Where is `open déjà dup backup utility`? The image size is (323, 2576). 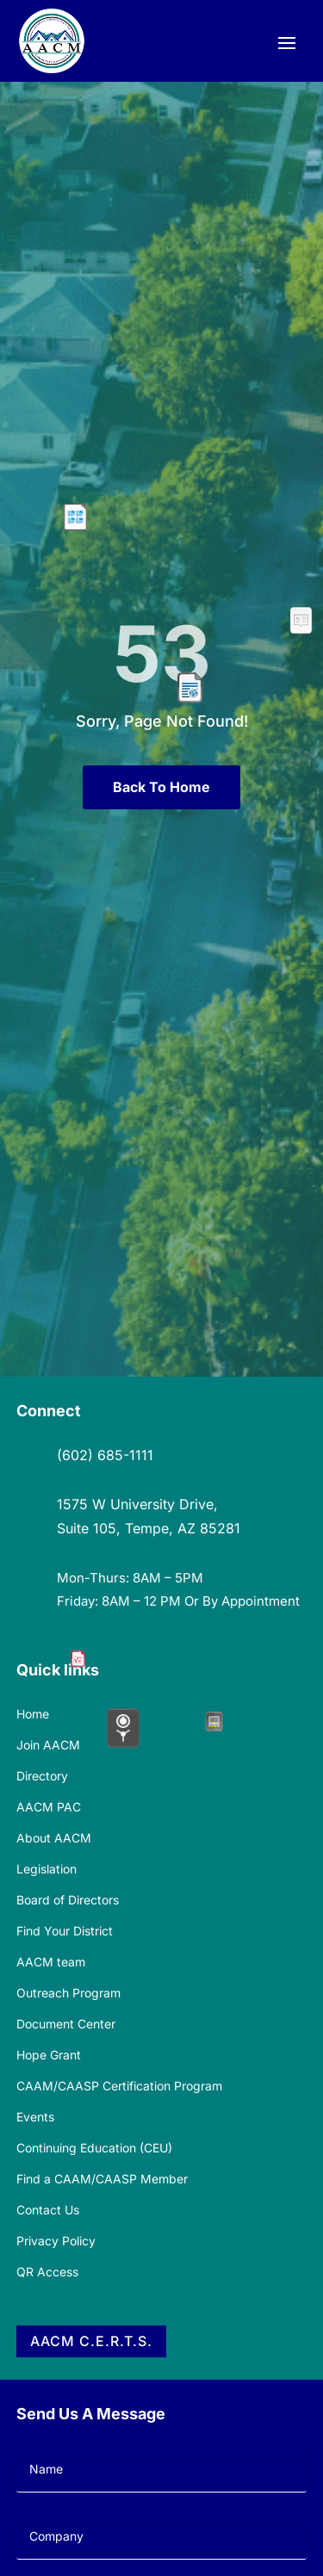
open déjà dup backup utility is located at coordinates (123, 1728).